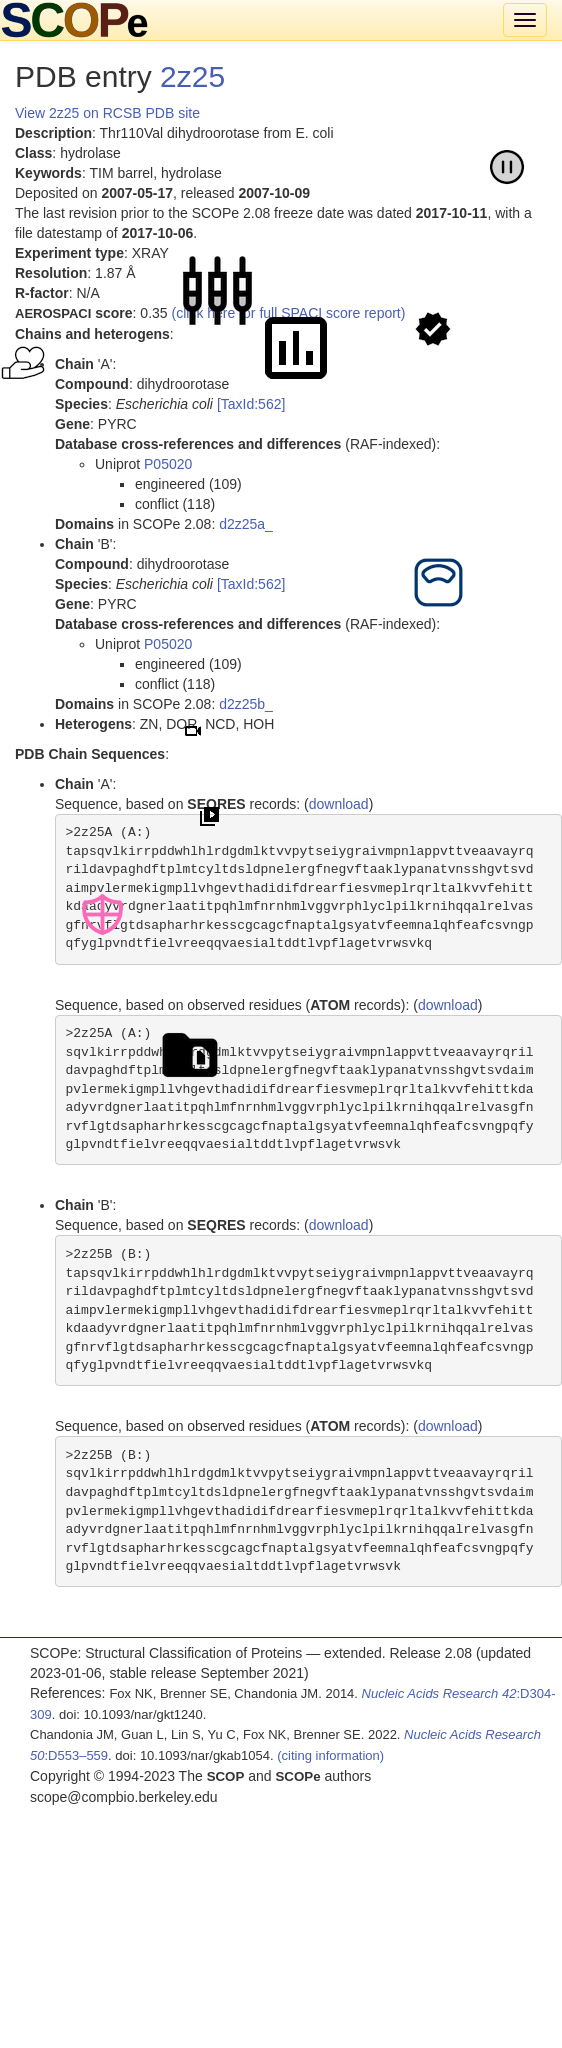 Image resolution: width=562 pixels, height=2048 pixels. I want to click on access your video library, so click(209, 816).